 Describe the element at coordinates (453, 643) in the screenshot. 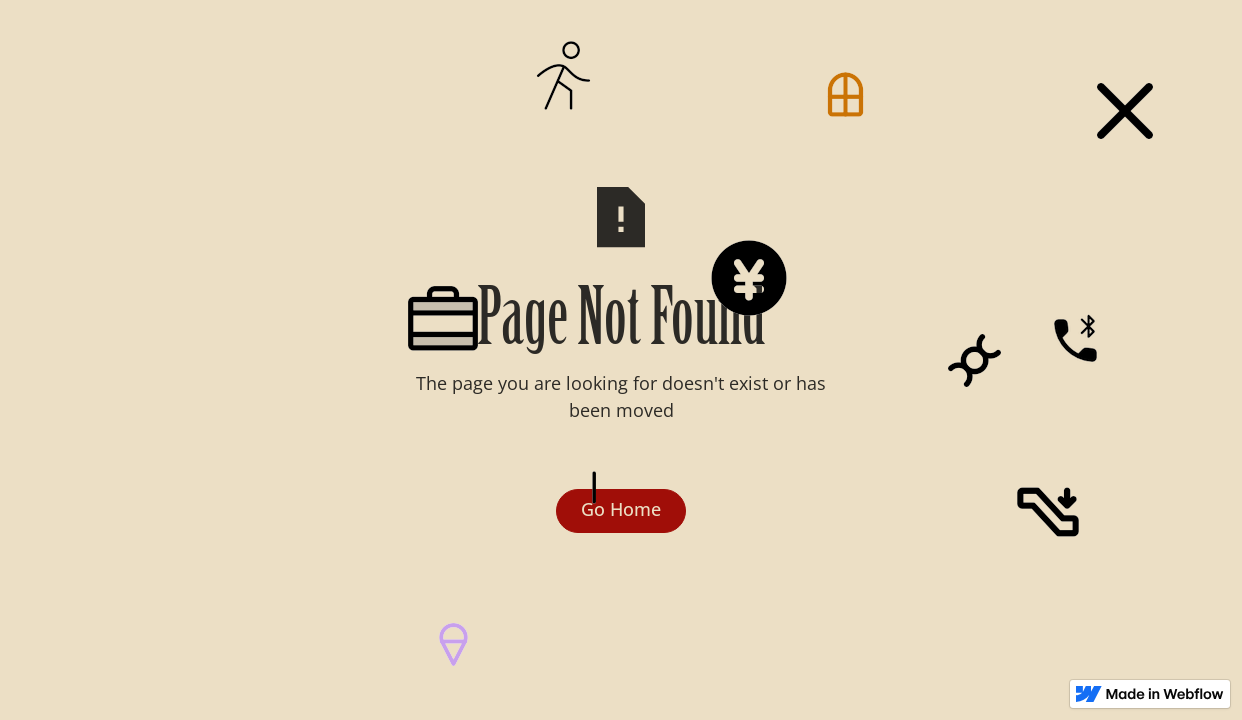

I see `browse dessert or ice cream options` at that location.